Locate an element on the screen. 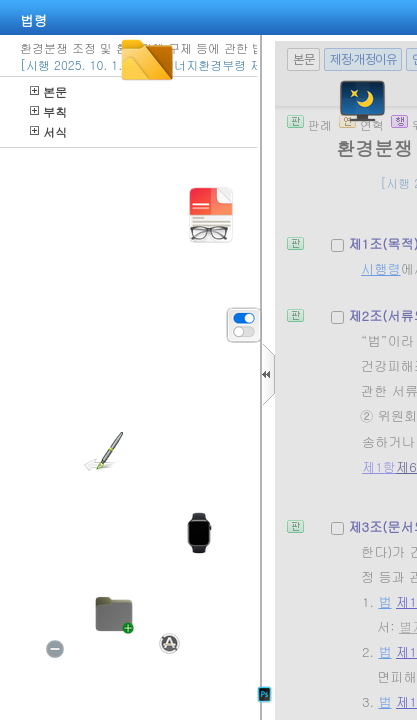  check for available software updates is located at coordinates (169, 643).